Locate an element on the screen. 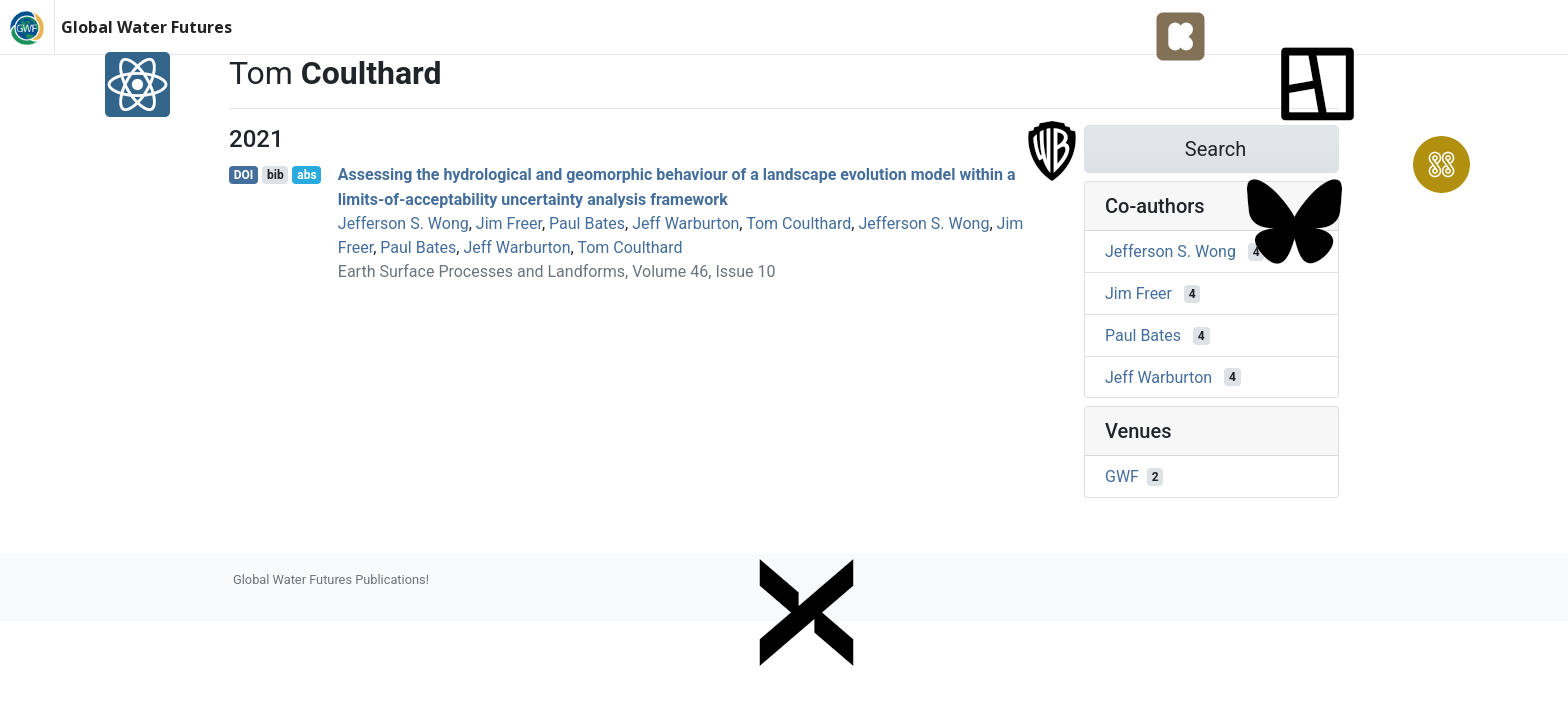 This screenshot has height=720, width=1568. open the StyleShare app is located at coordinates (1441, 164).